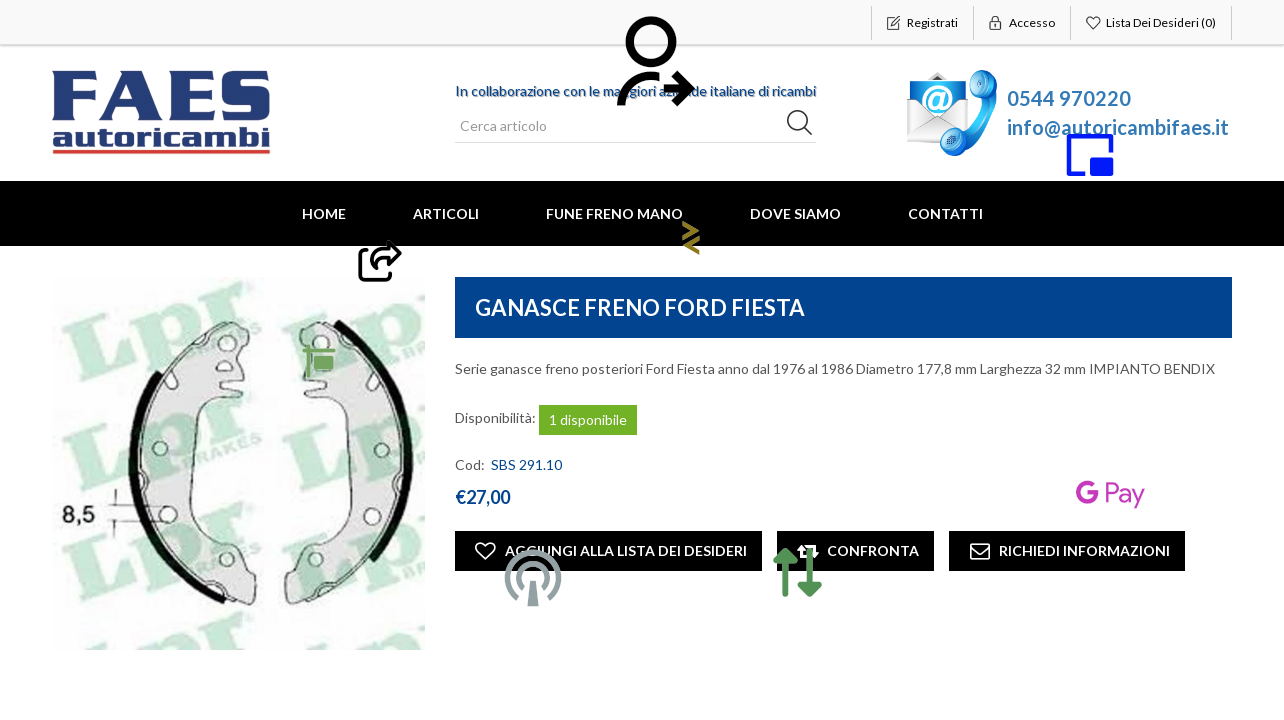 The image size is (1284, 720). Describe the element at coordinates (379, 261) in the screenshot. I see `share this content` at that location.